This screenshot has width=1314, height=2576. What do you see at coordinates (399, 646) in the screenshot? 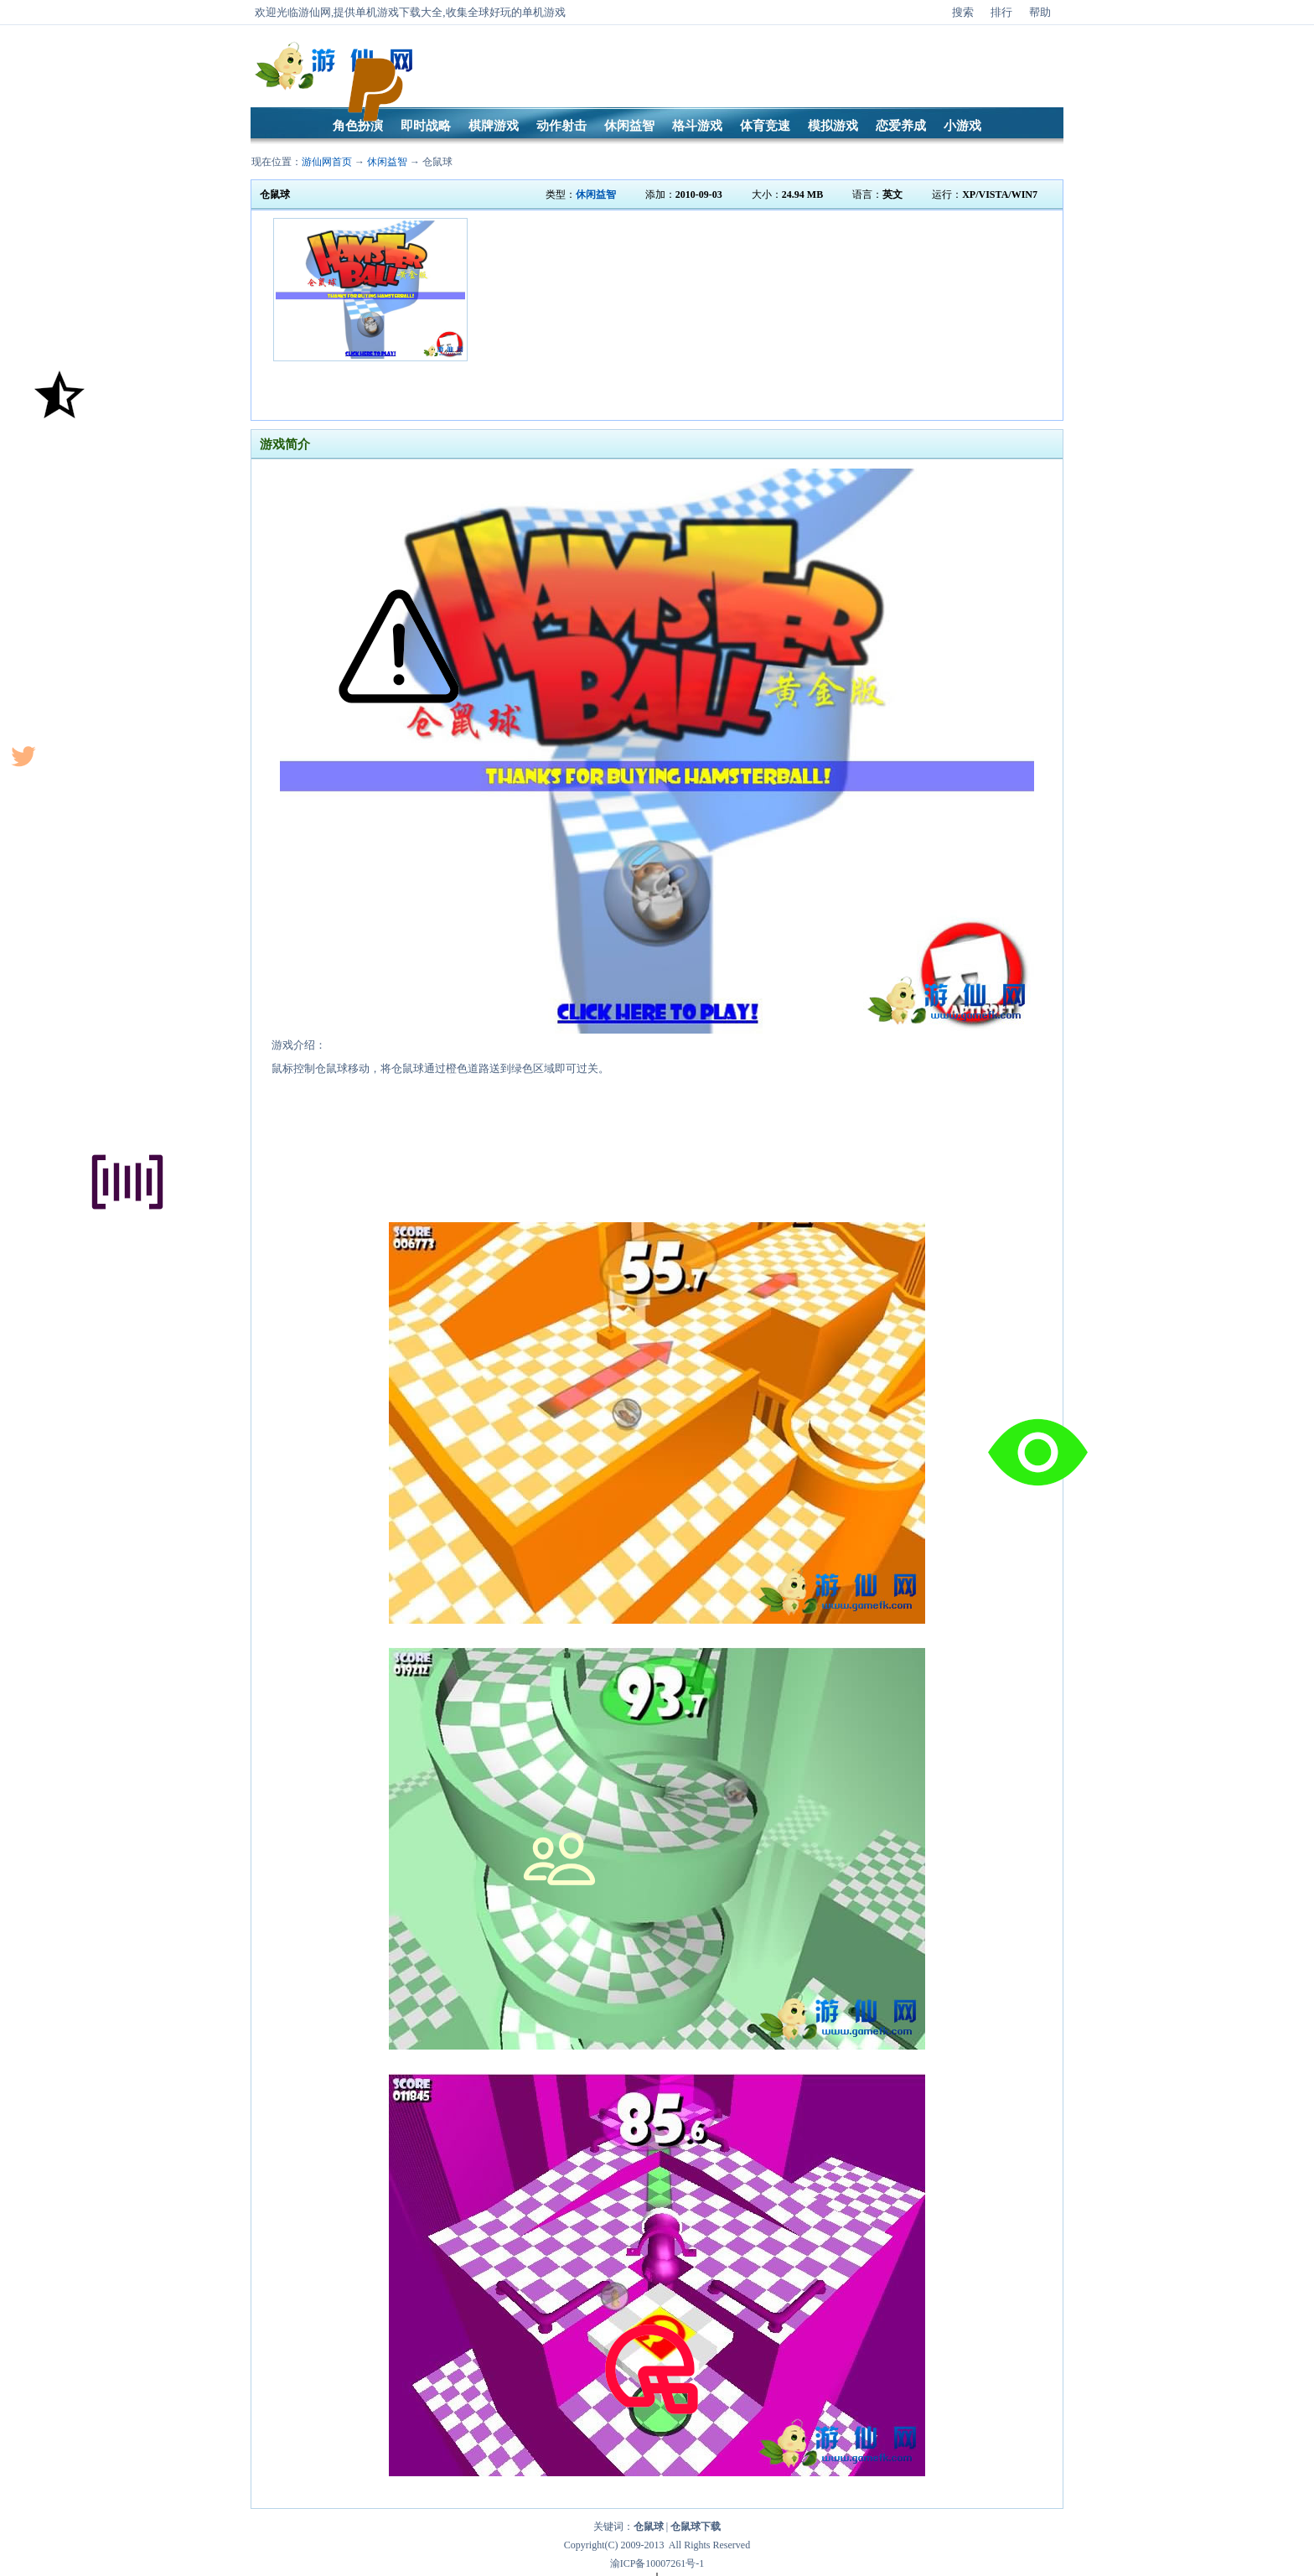
I see `indicates a warning or caution state` at bounding box center [399, 646].